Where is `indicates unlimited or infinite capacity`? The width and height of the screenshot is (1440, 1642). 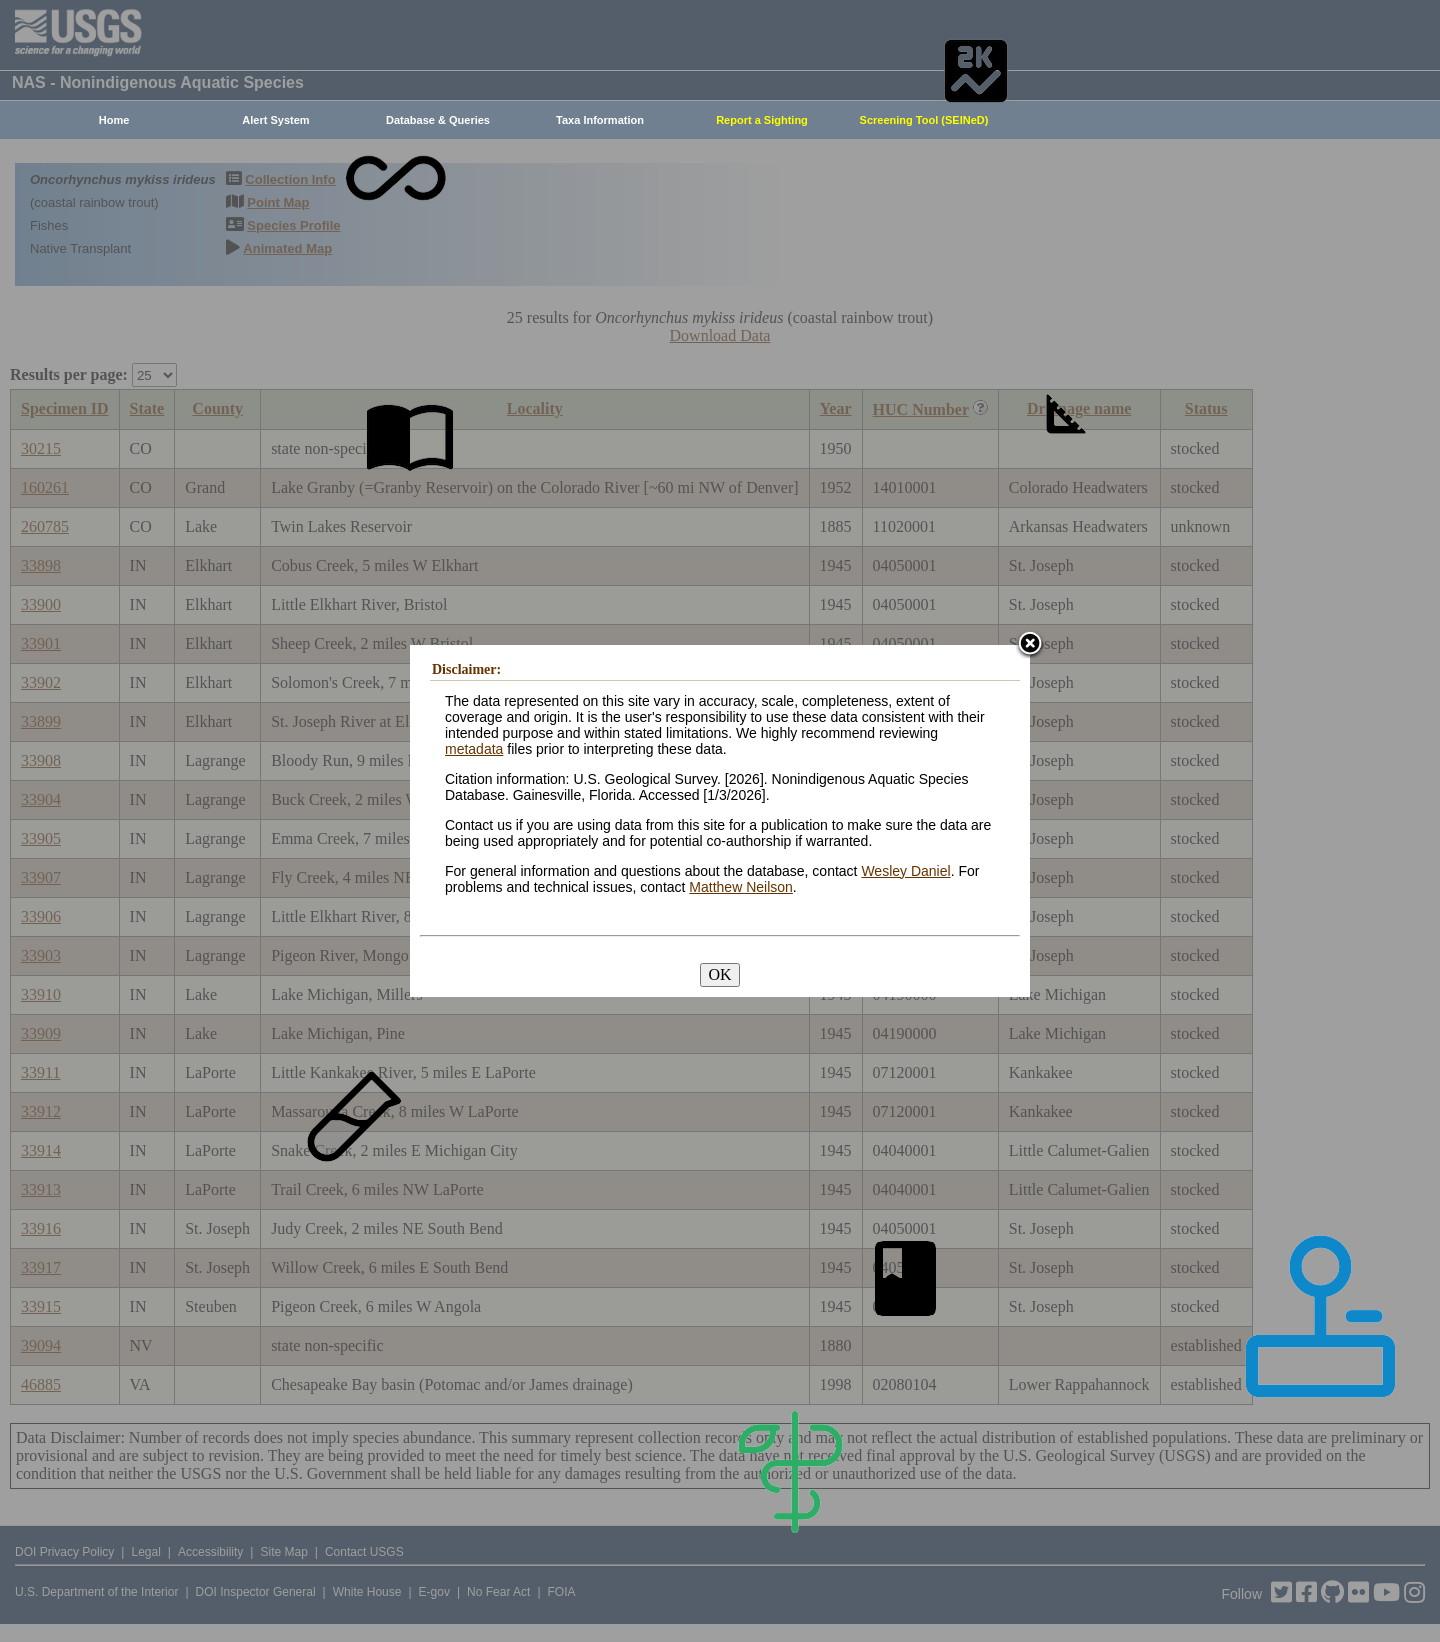
indicates unlimited or infinite capacity is located at coordinates (396, 178).